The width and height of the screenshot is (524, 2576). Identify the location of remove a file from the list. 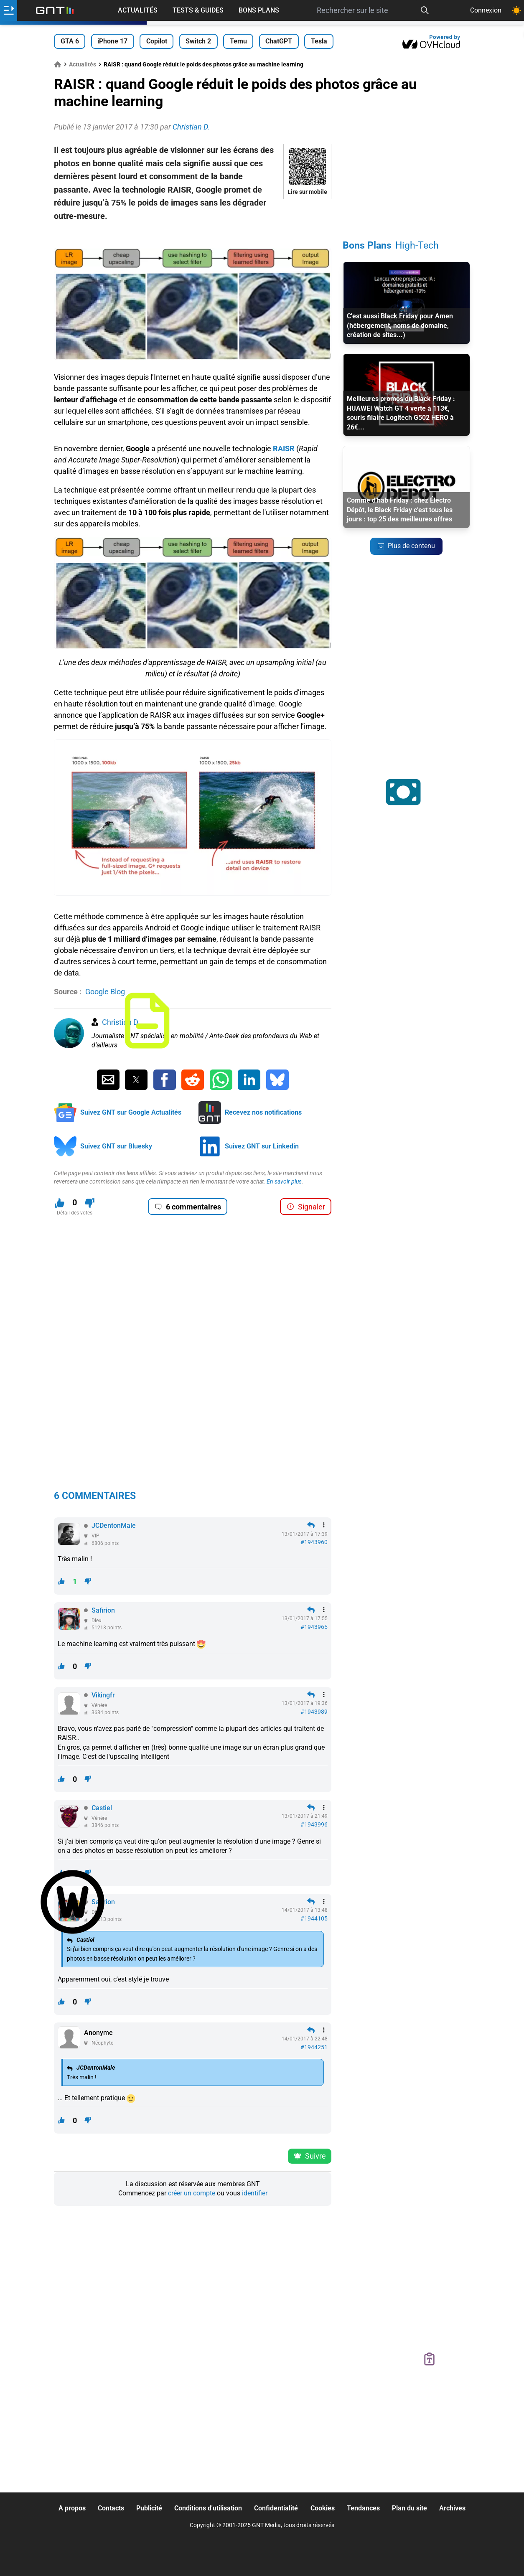
(147, 1021).